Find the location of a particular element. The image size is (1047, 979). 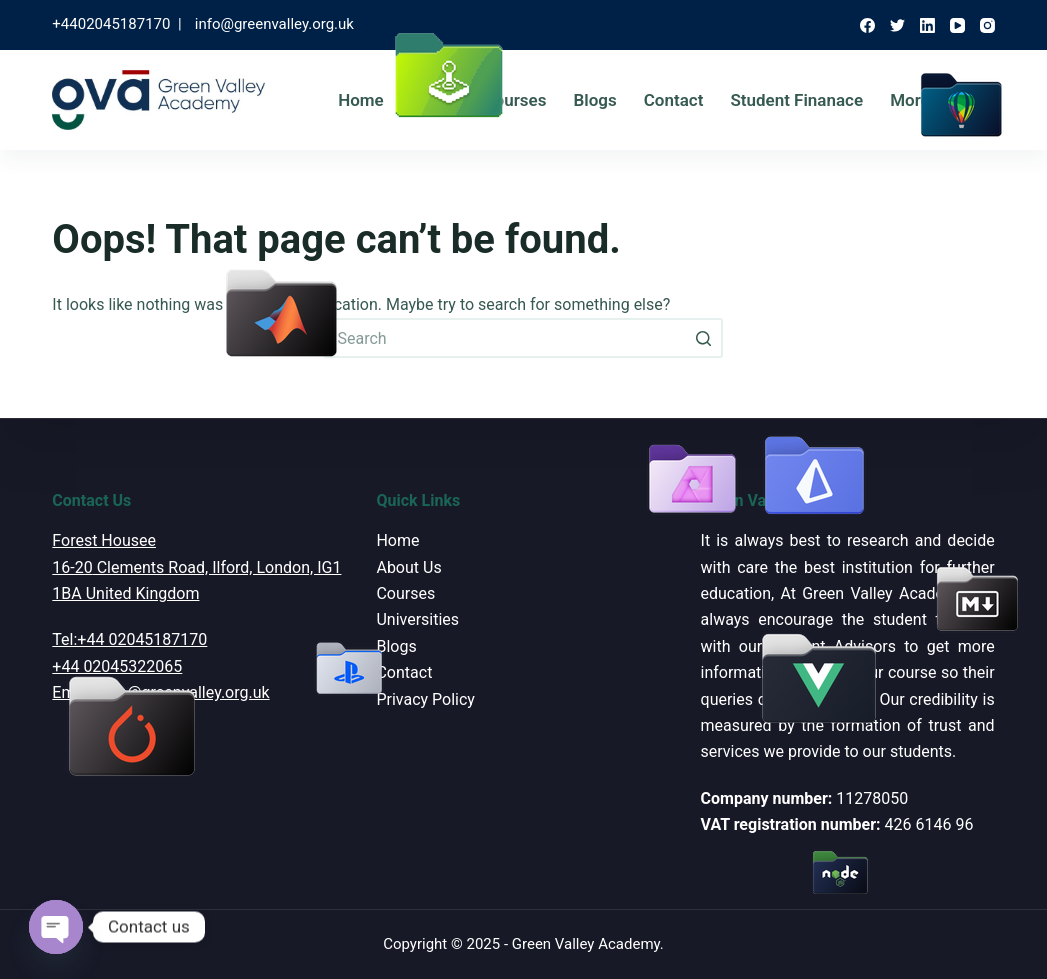

open affinity photo project files folder is located at coordinates (692, 481).